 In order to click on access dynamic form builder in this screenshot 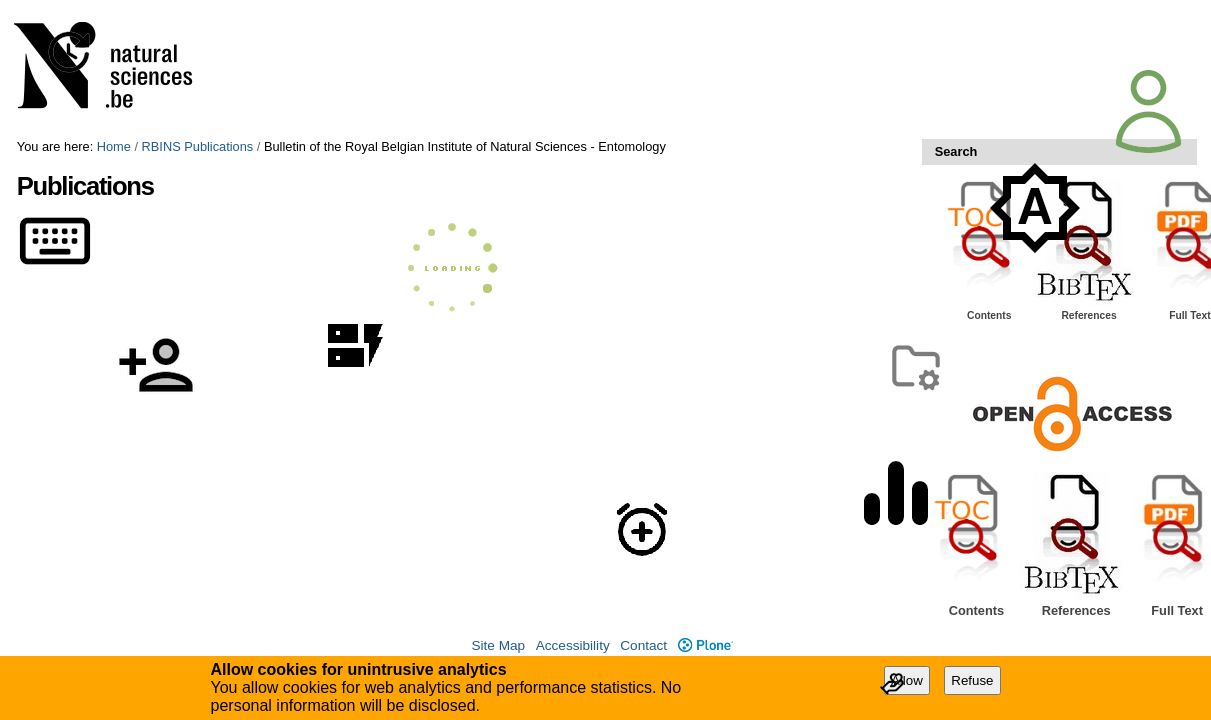, I will do `click(355, 345)`.